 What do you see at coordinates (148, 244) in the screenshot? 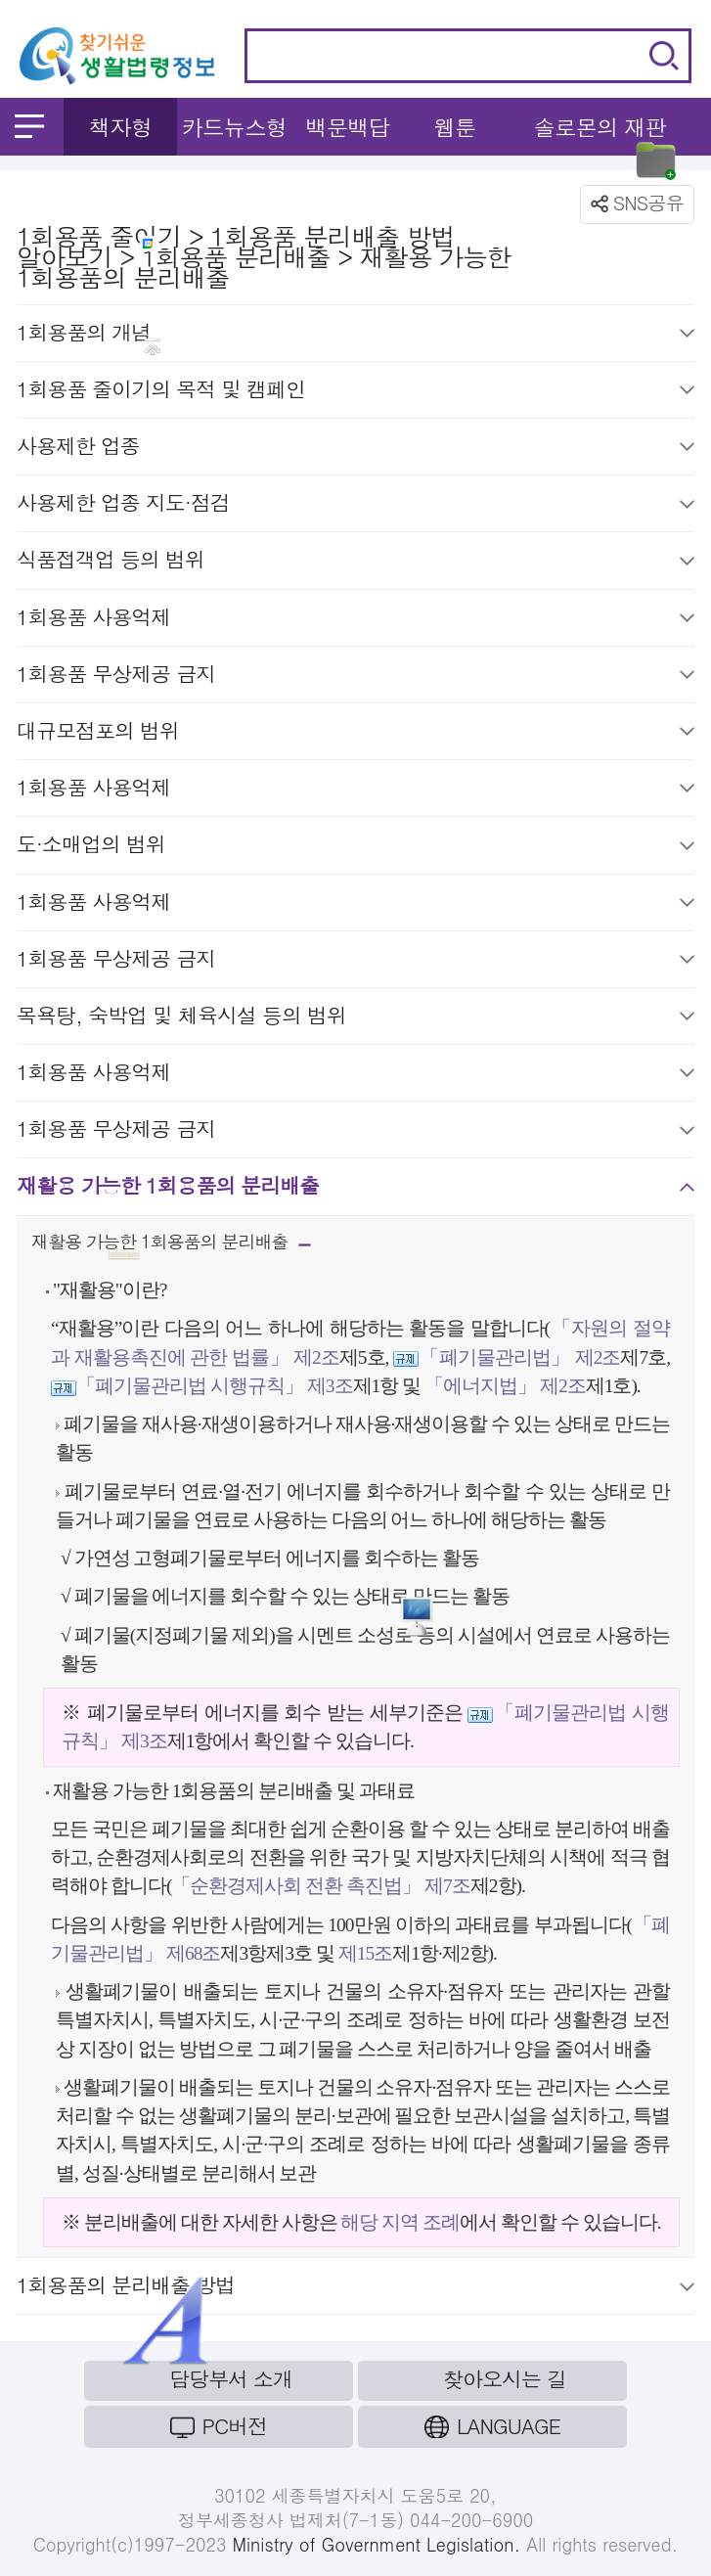
I see `open Google Calendar app` at bounding box center [148, 244].